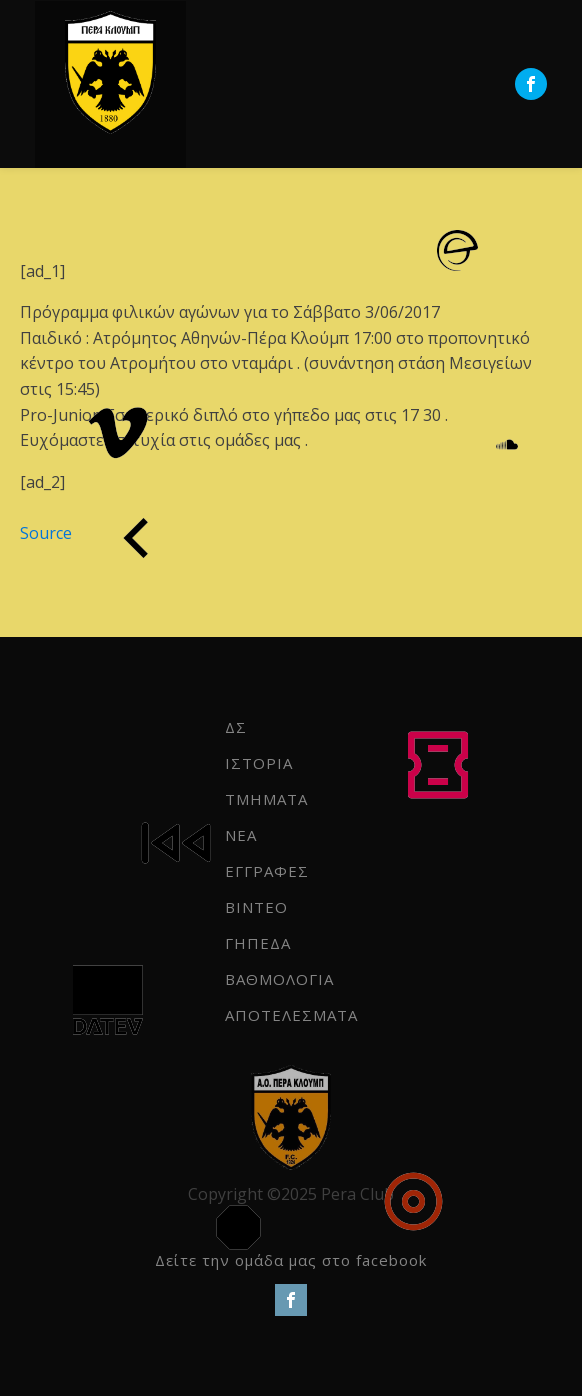  I want to click on open soundcloud app, so click(507, 444).